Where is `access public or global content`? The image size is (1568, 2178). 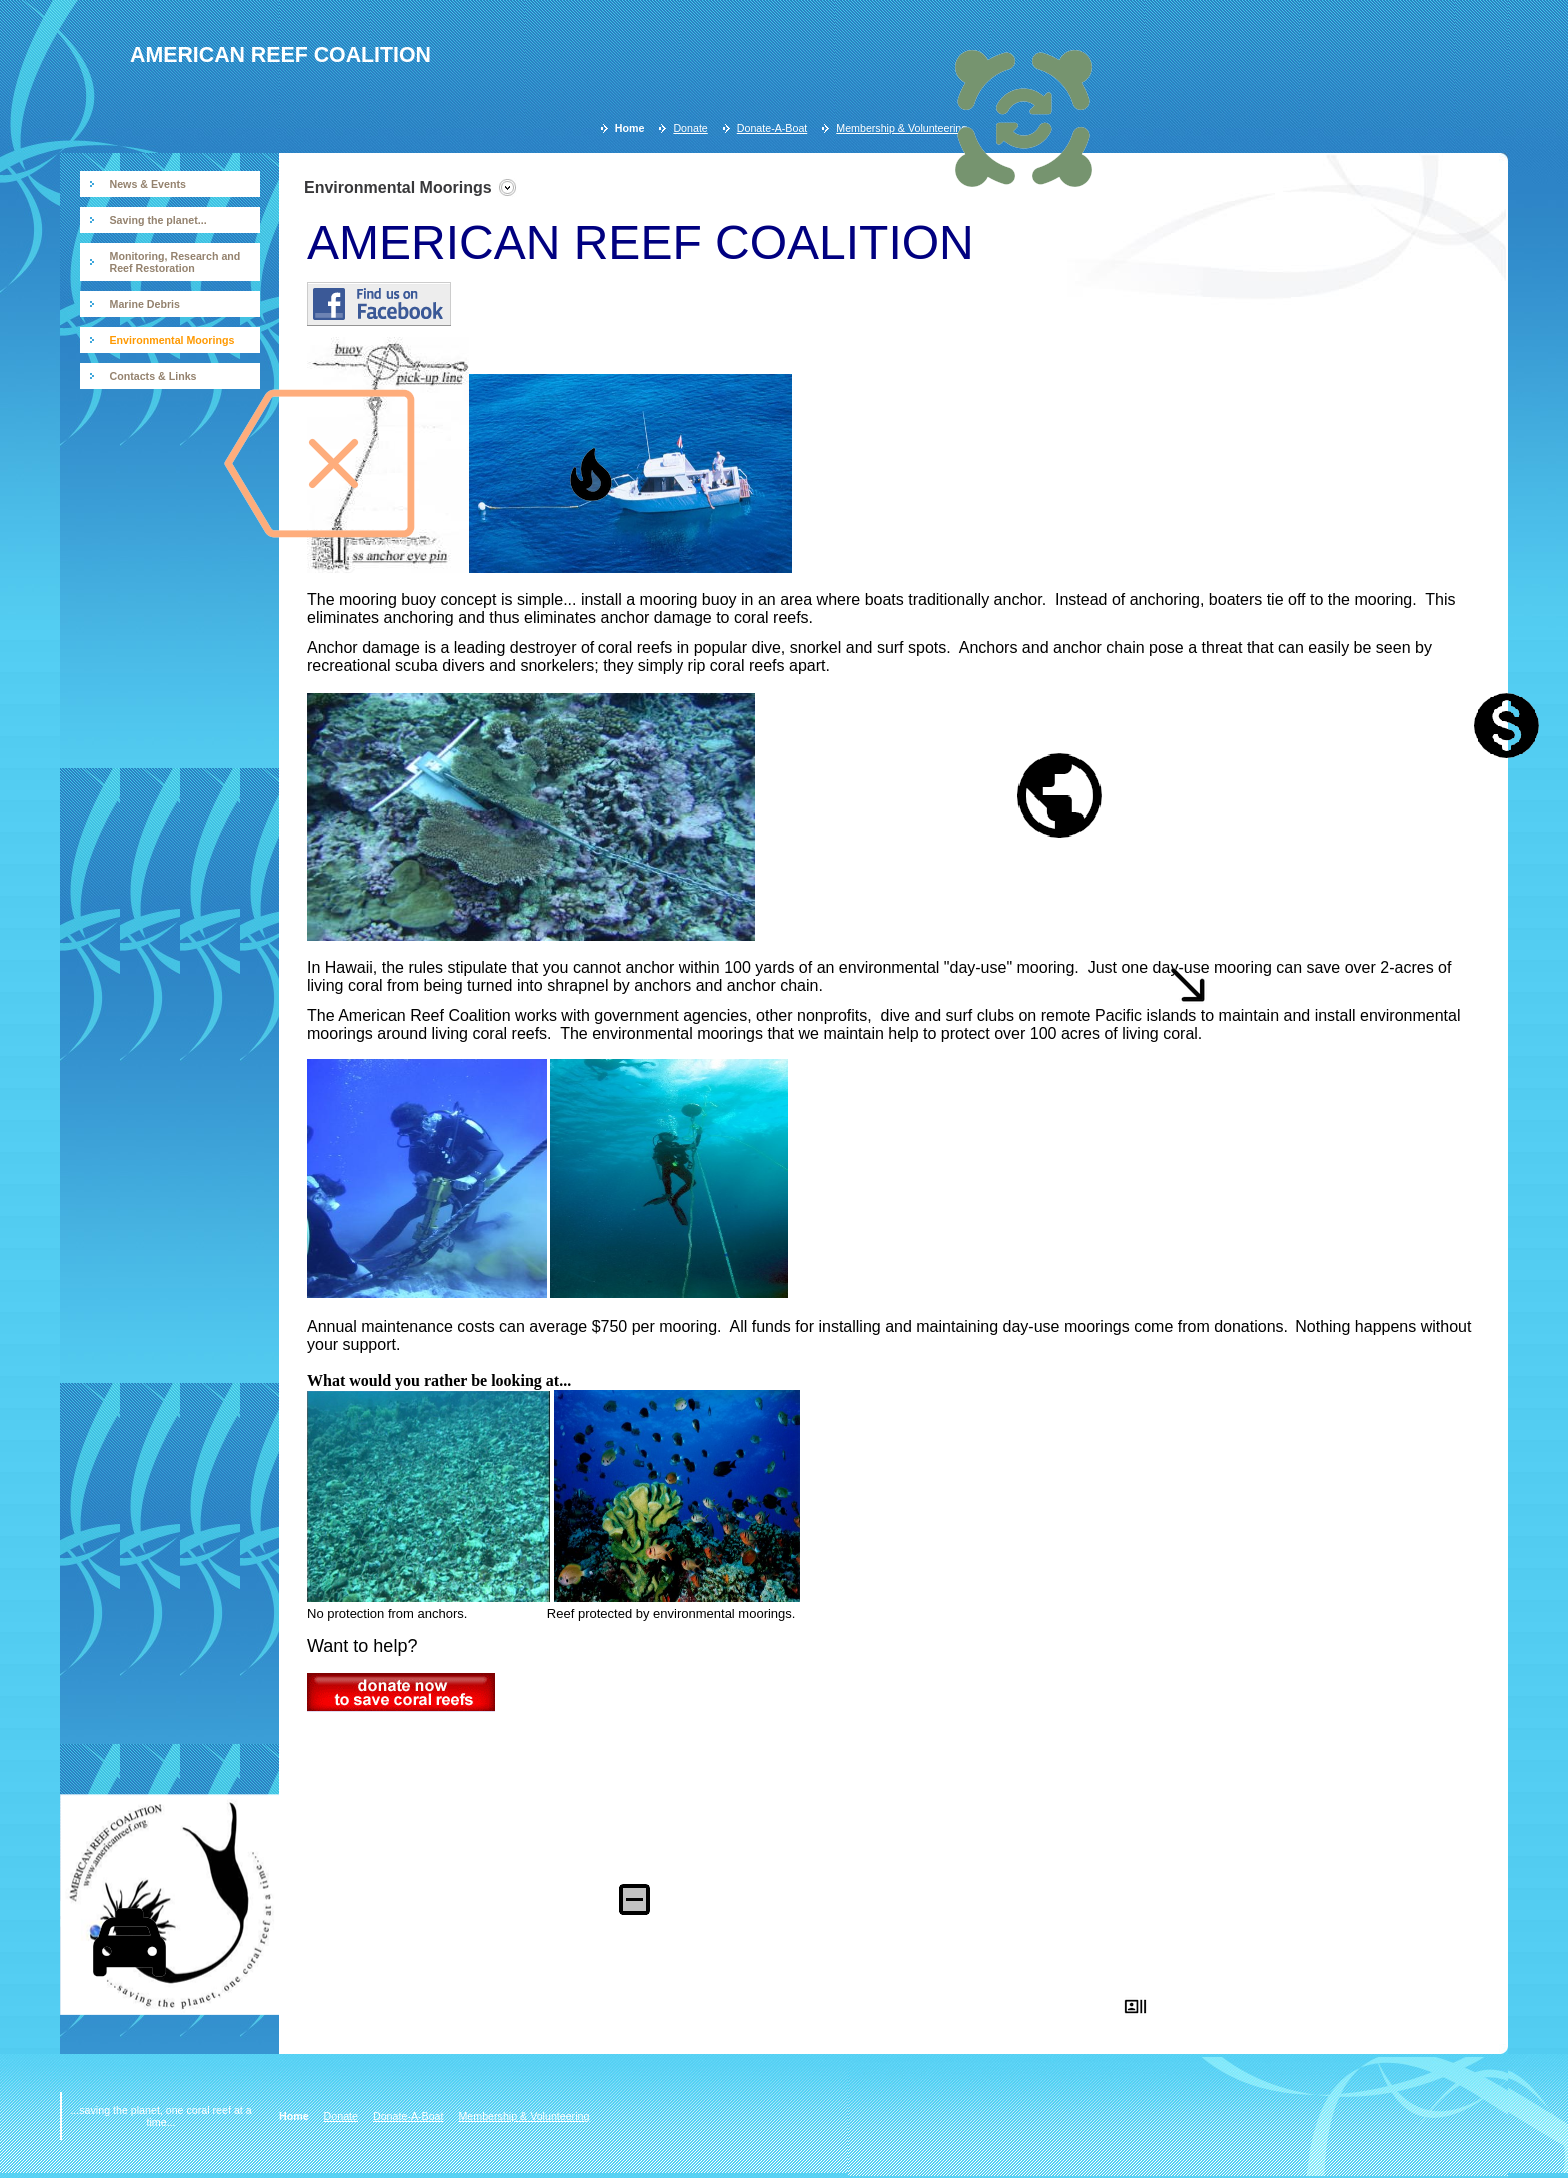
access public or global content is located at coordinates (1059, 795).